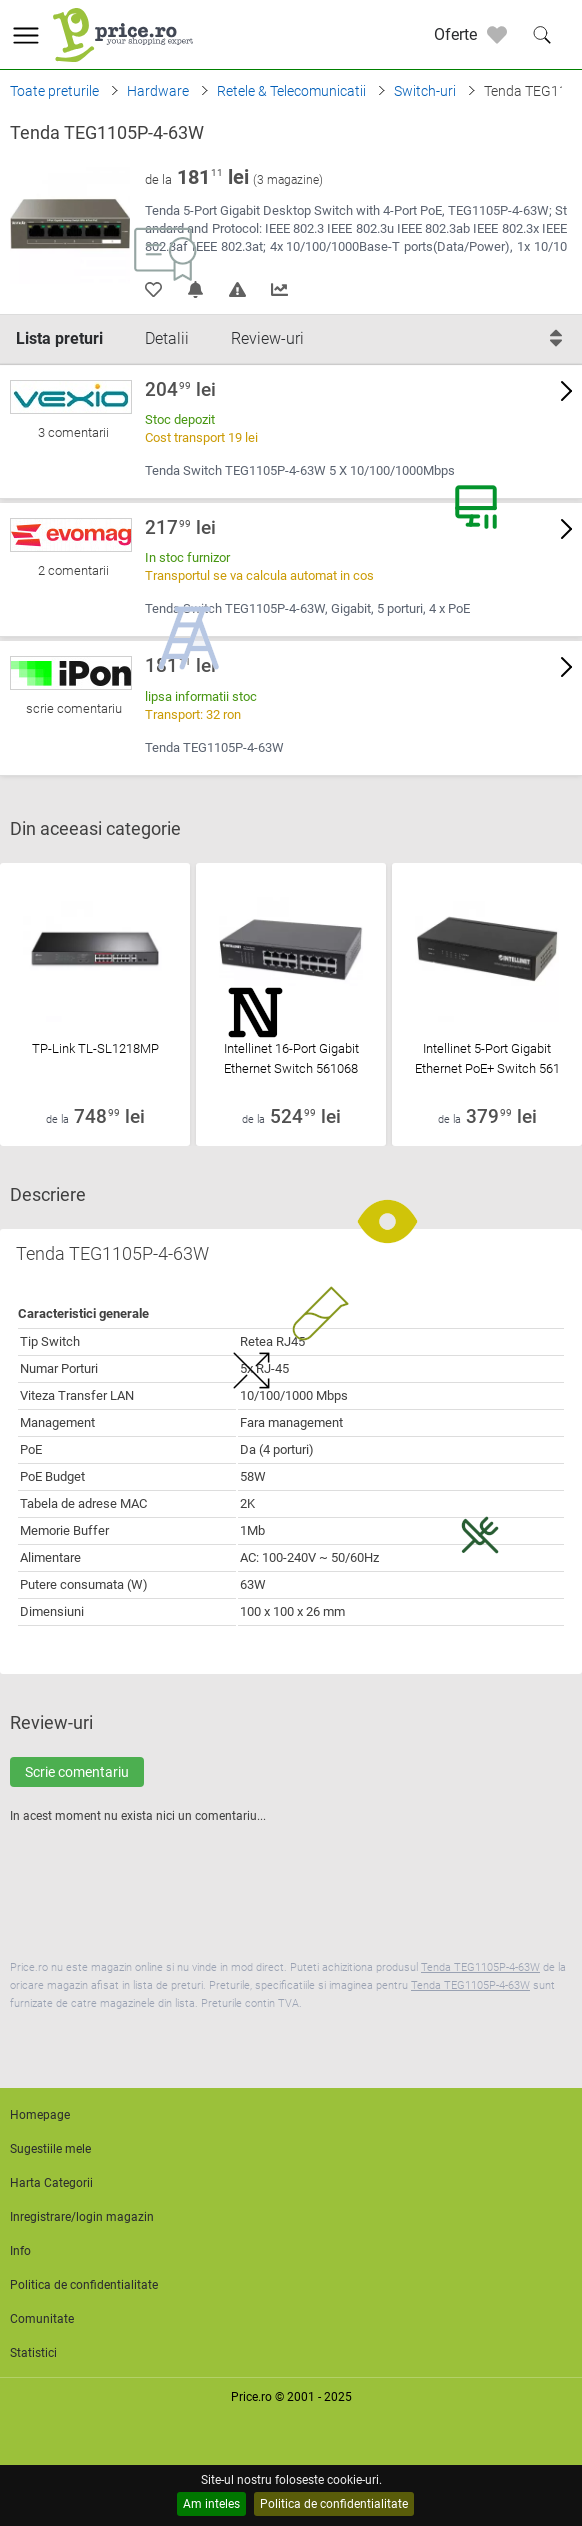 The image size is (582, 2526). I want to click on shuffle or randomize playback order, so click(251, 1370).